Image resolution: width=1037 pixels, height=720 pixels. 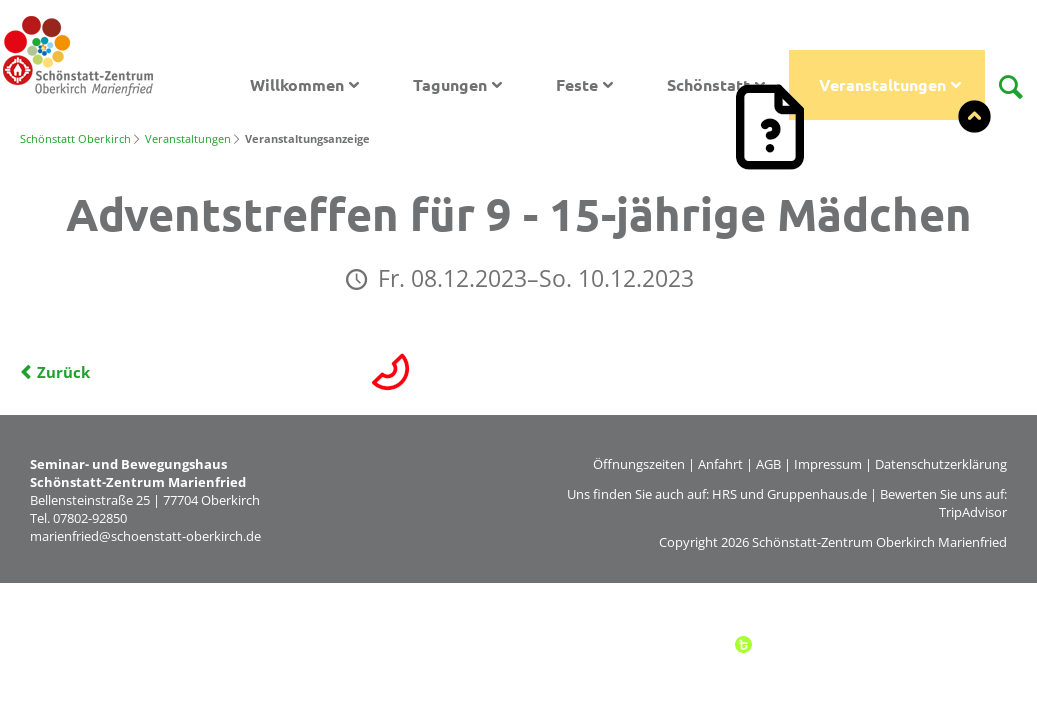 I want to click on indicates bangladeshi taka currency, so click(x=743, y=644).